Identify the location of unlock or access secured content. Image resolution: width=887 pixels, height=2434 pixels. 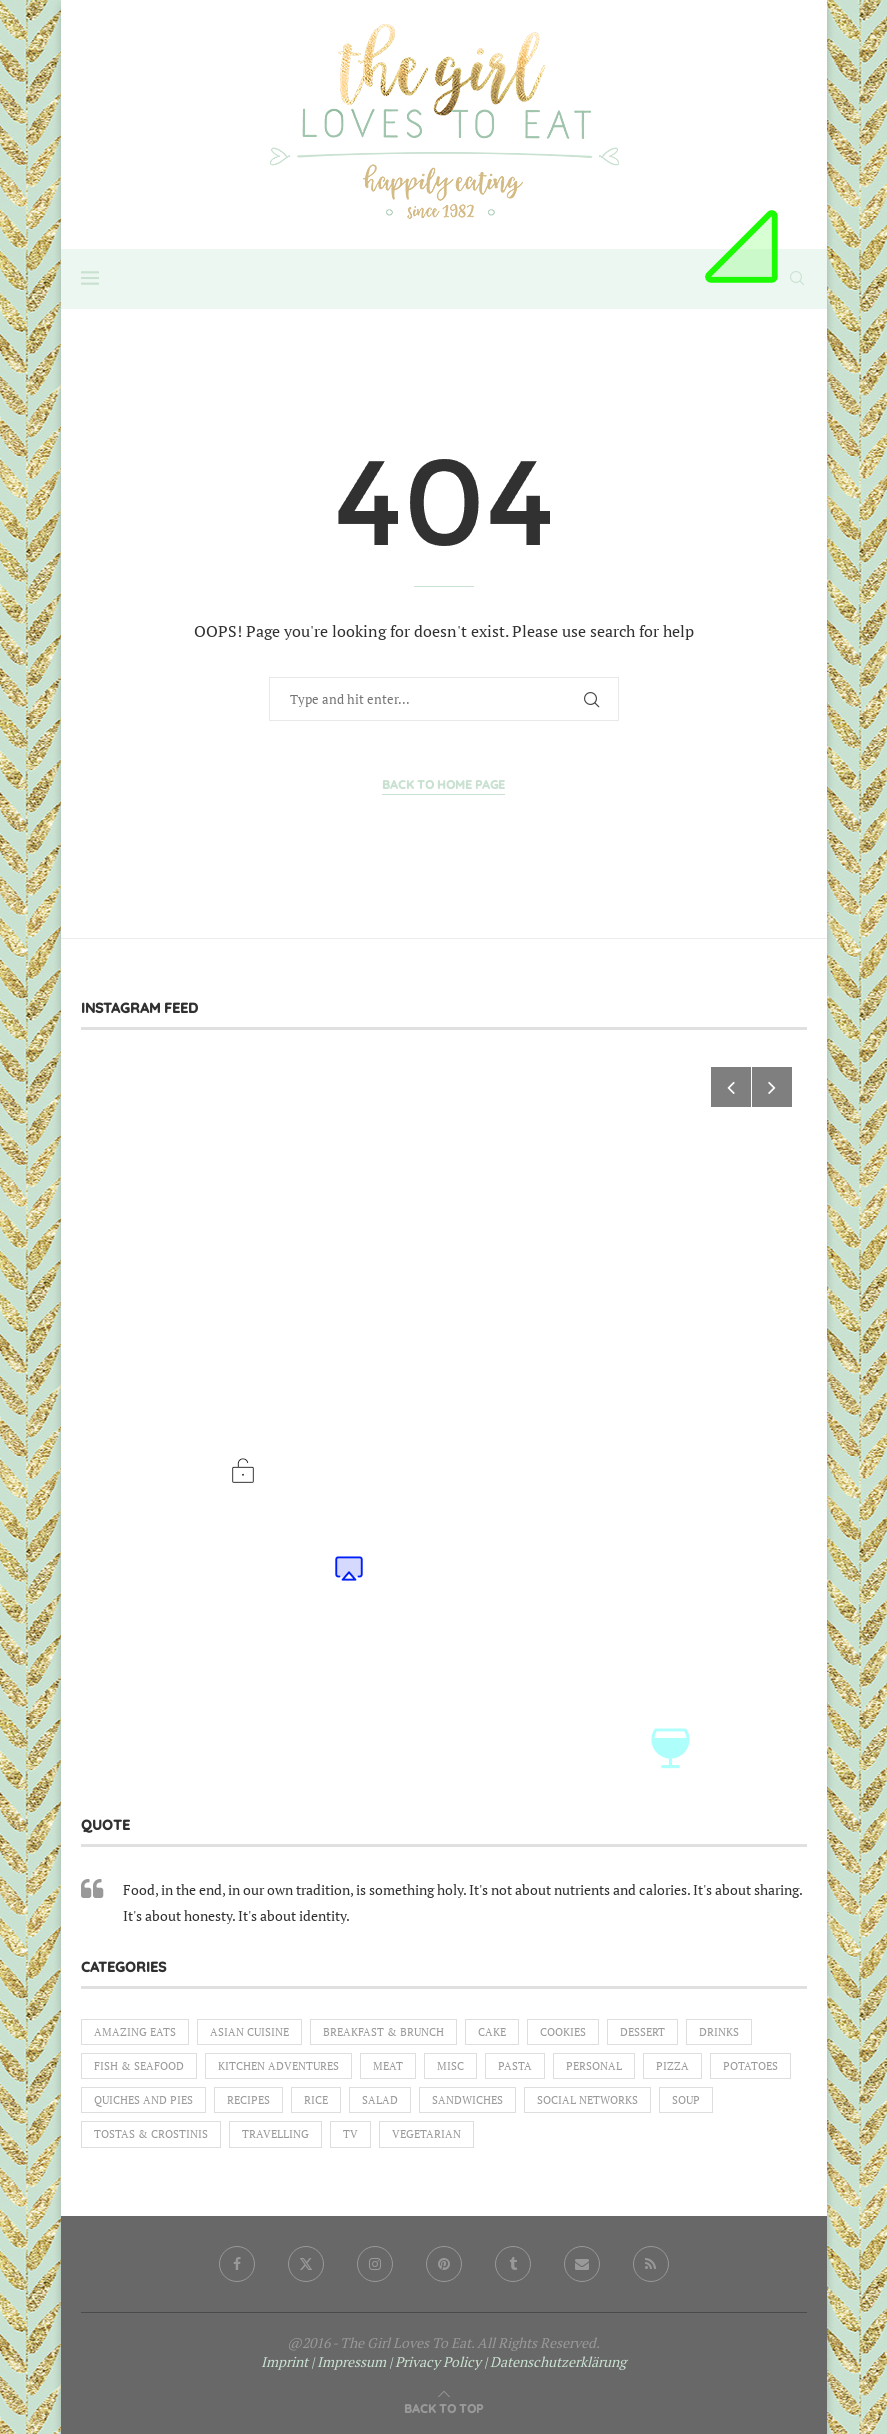
(243, 1472).